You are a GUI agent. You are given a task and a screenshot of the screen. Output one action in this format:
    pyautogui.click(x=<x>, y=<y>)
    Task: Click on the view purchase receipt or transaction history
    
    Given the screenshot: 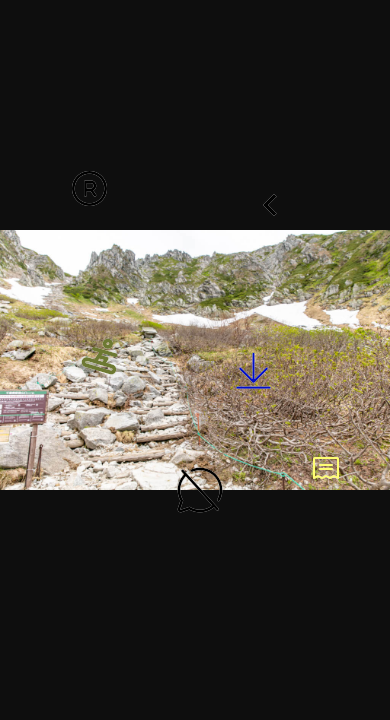 What is the action you would take?
    pyautogui.click(x=326, y=468)
    